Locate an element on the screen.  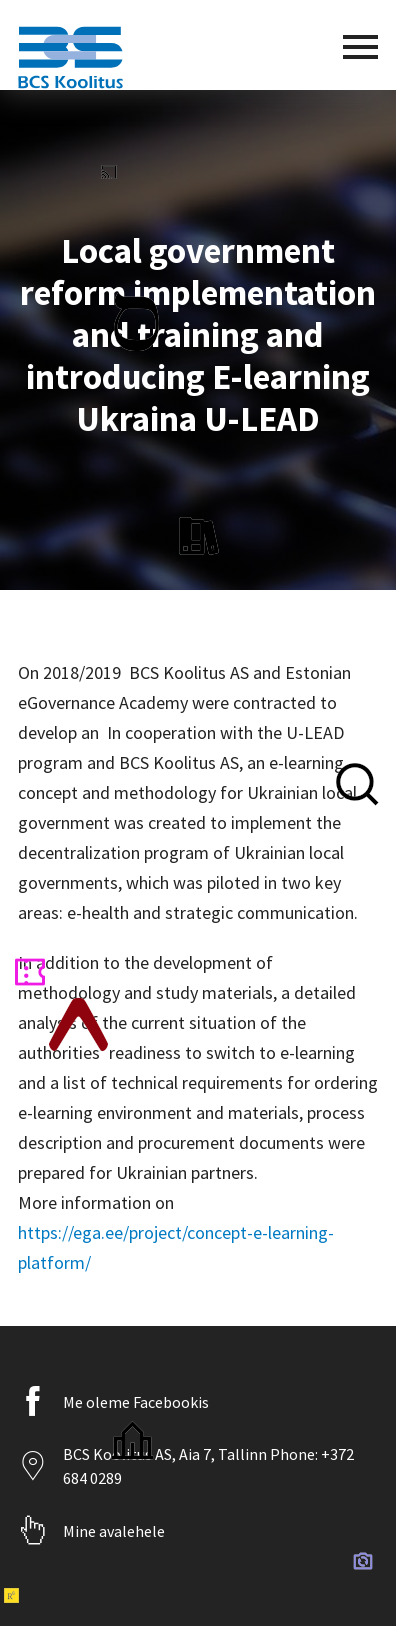
switch between front and rear camera is located at coordinates (363, 1561).